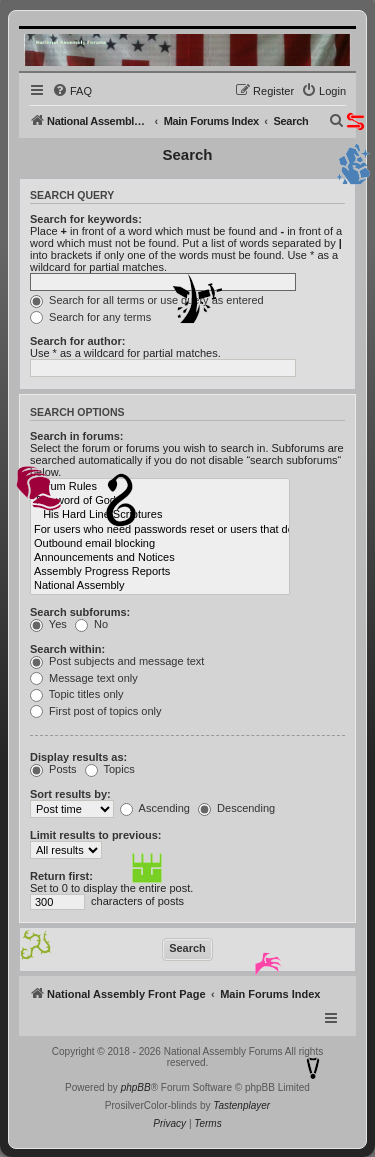  Describe the element at coordinates (353, 164) in the screenshot. I see `collect ore or mining resources` at that location.